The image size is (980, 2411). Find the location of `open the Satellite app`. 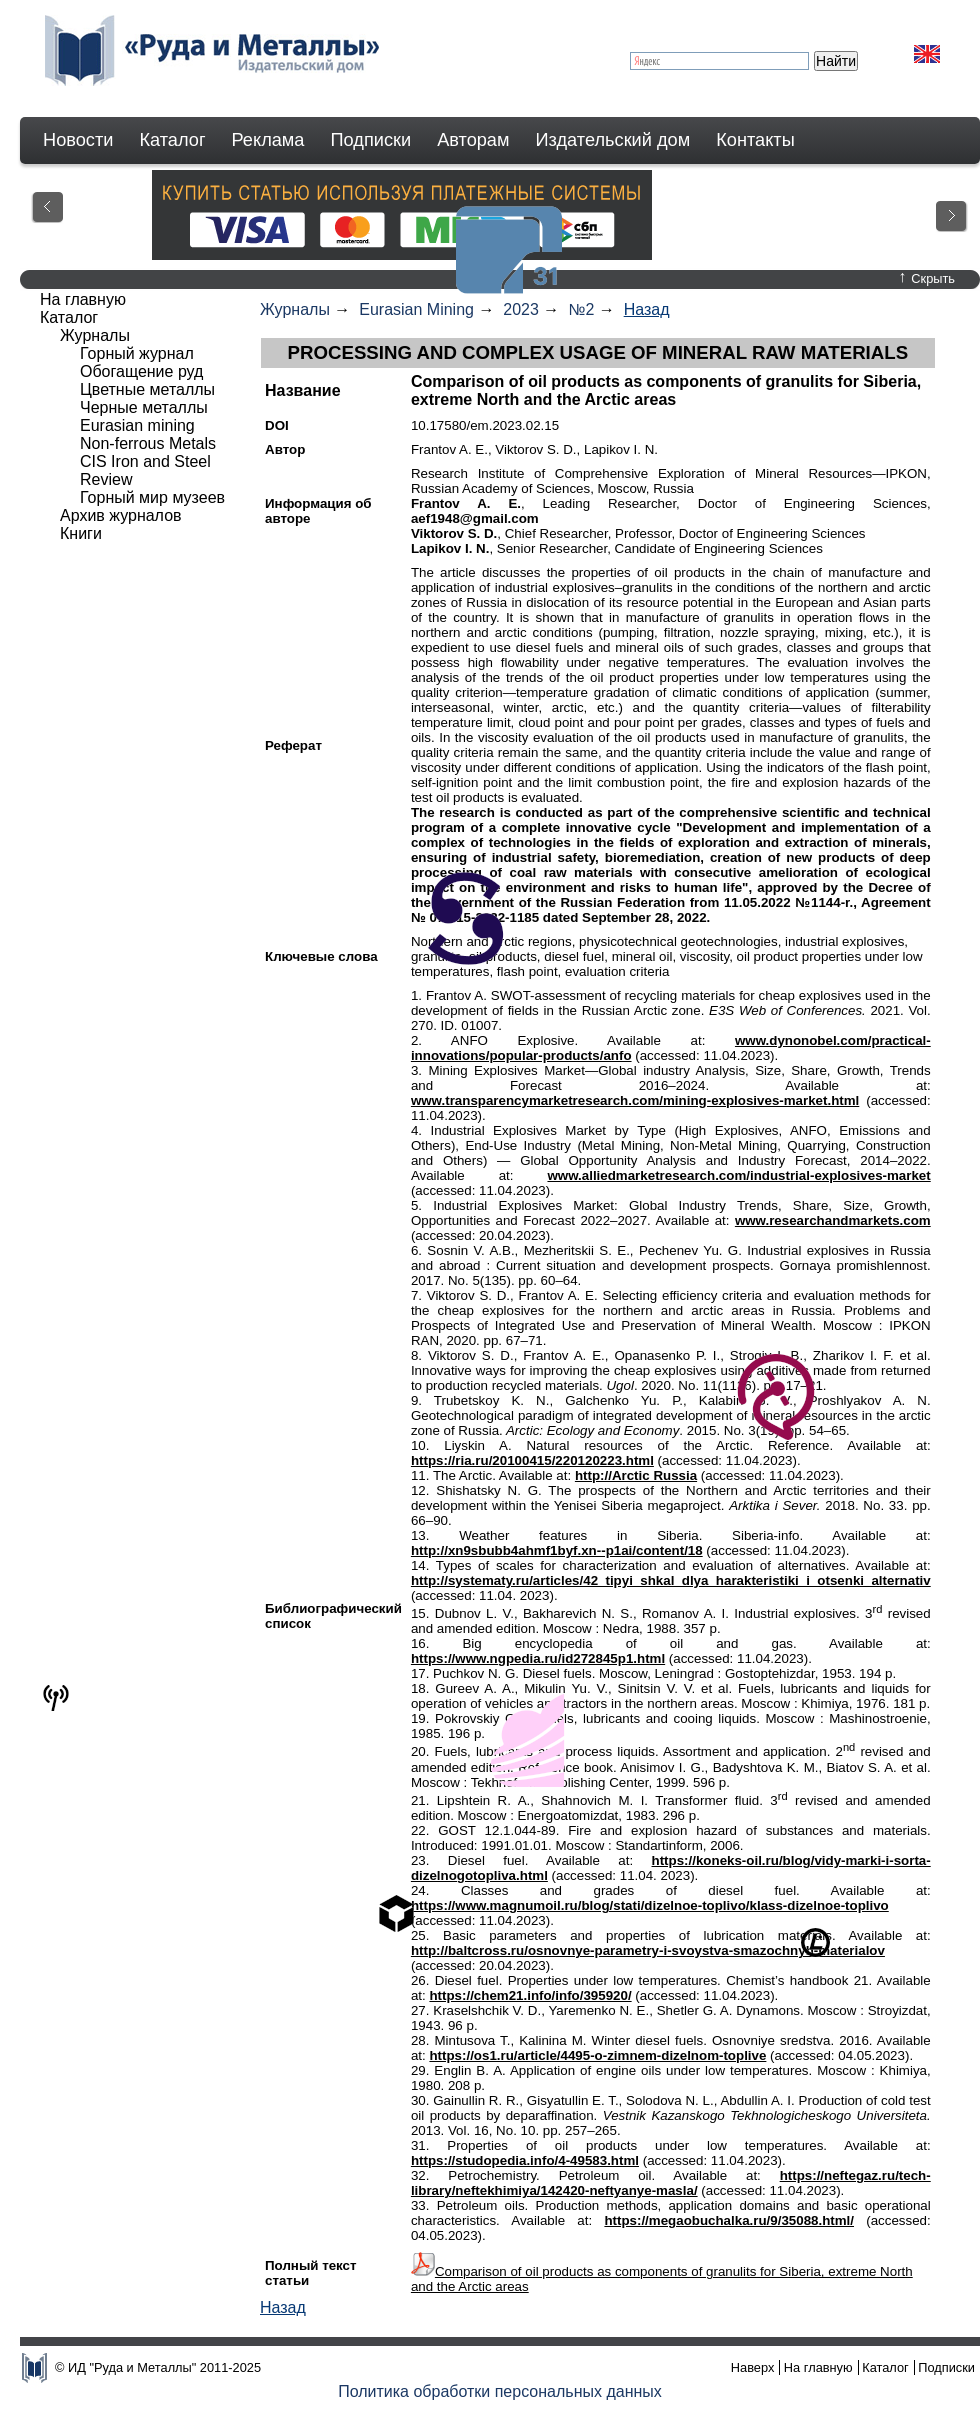

open the Satellite app is located at coordinates (776, 1397).